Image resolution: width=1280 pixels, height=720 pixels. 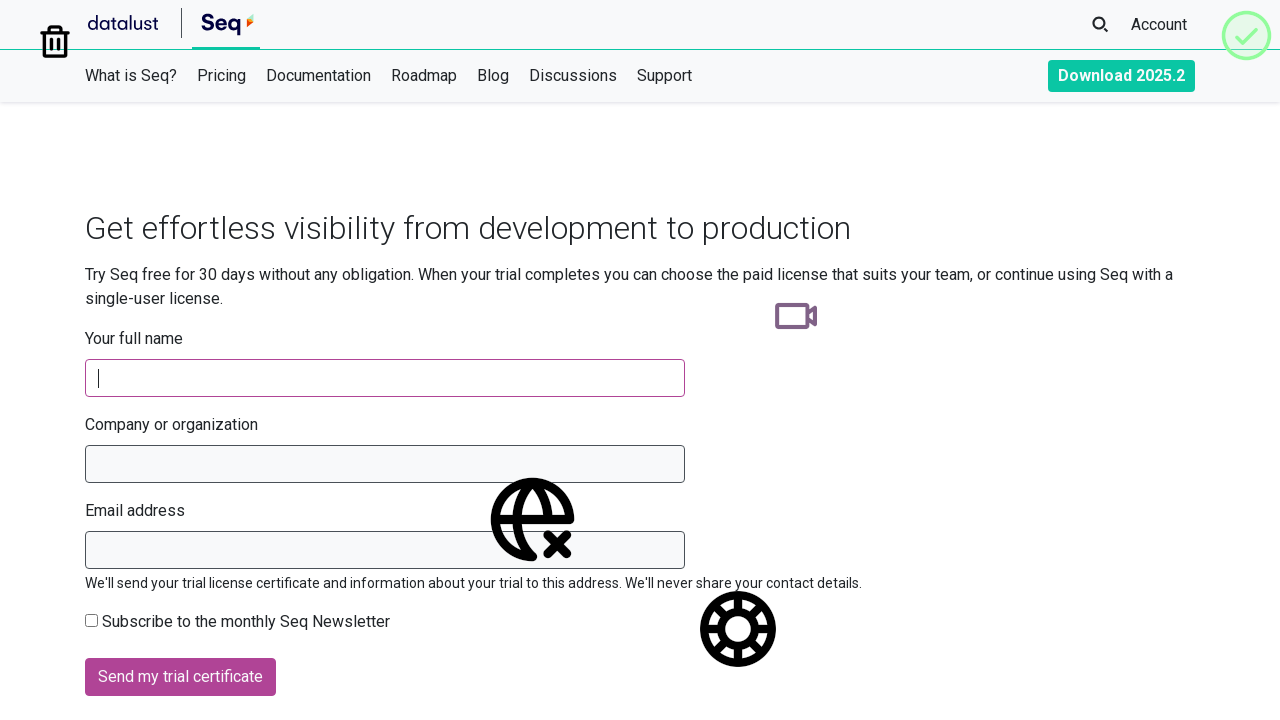 What do you see at coordinates (738, 629) in the screenshot?
I see `access casino or gambling features` at bounding box center [738, 629].